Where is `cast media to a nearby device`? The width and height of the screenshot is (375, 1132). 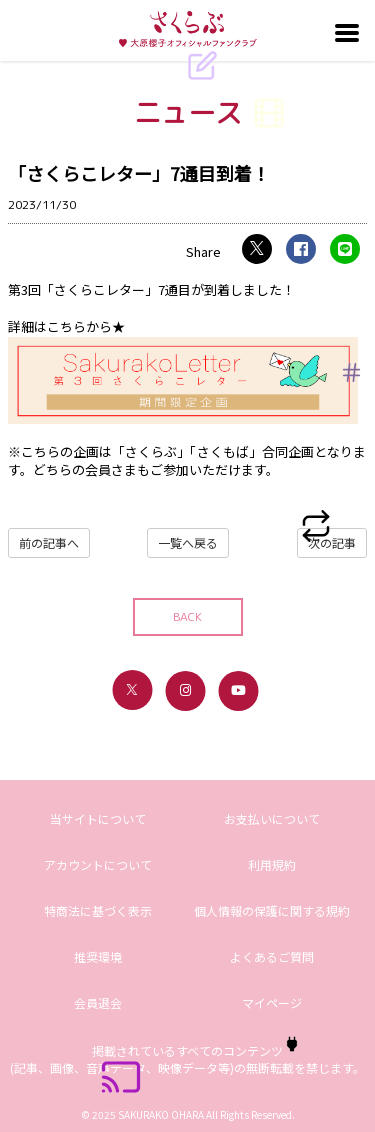
cast media to a nearby device is located at coordinates (121, 1077).